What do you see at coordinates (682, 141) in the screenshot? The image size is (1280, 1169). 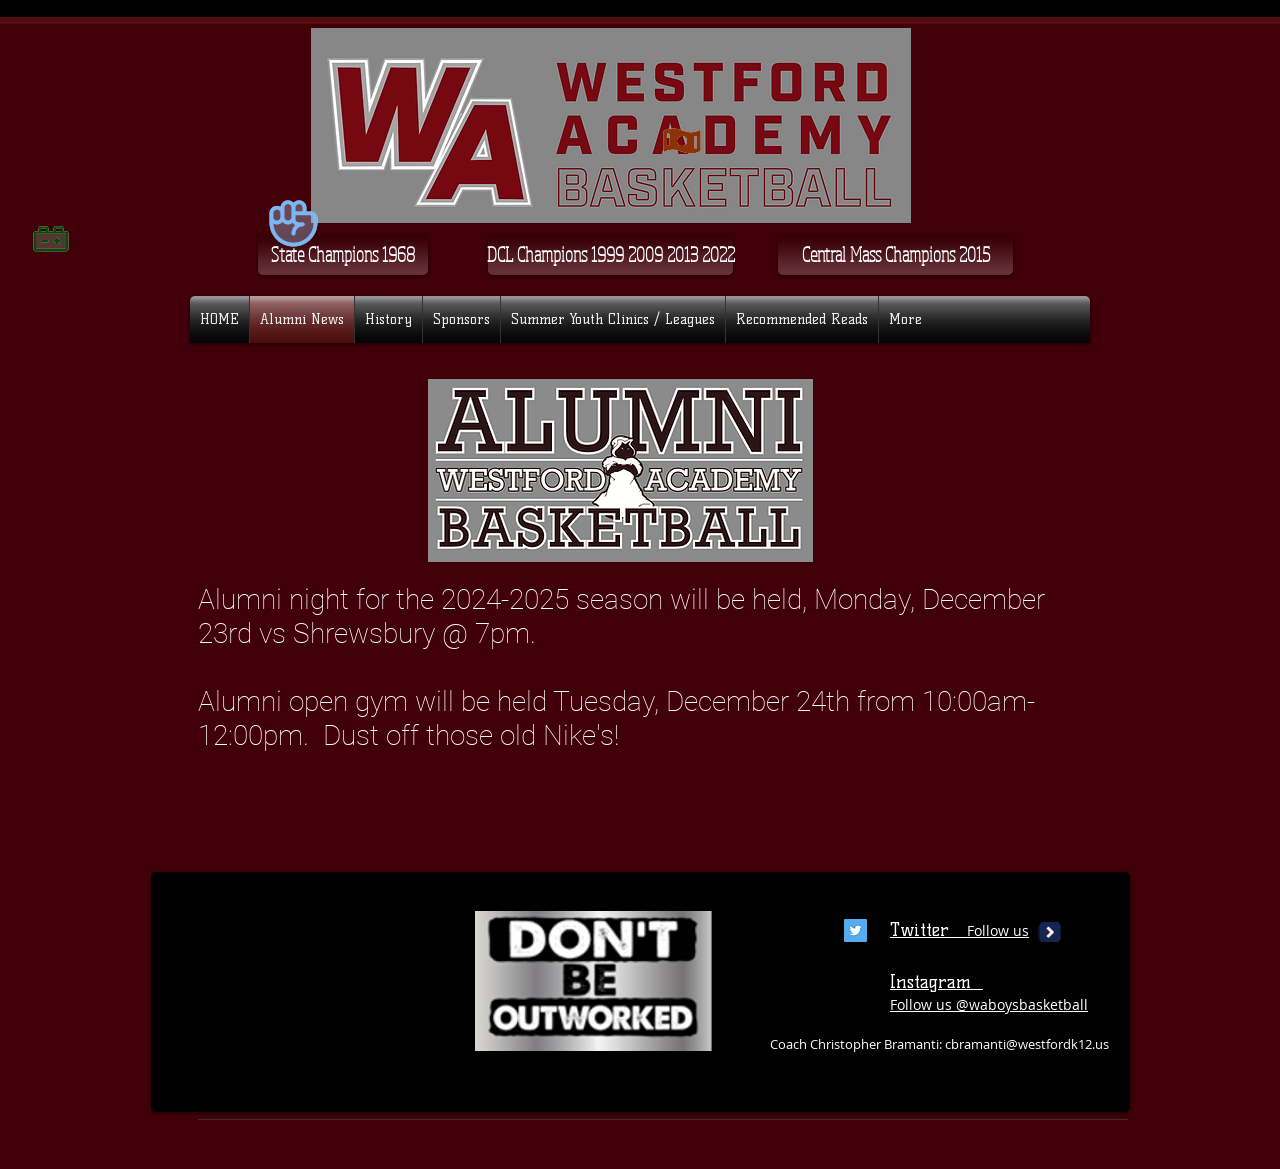 I see `view payment or transaction history` at bounding box center [682, 141].